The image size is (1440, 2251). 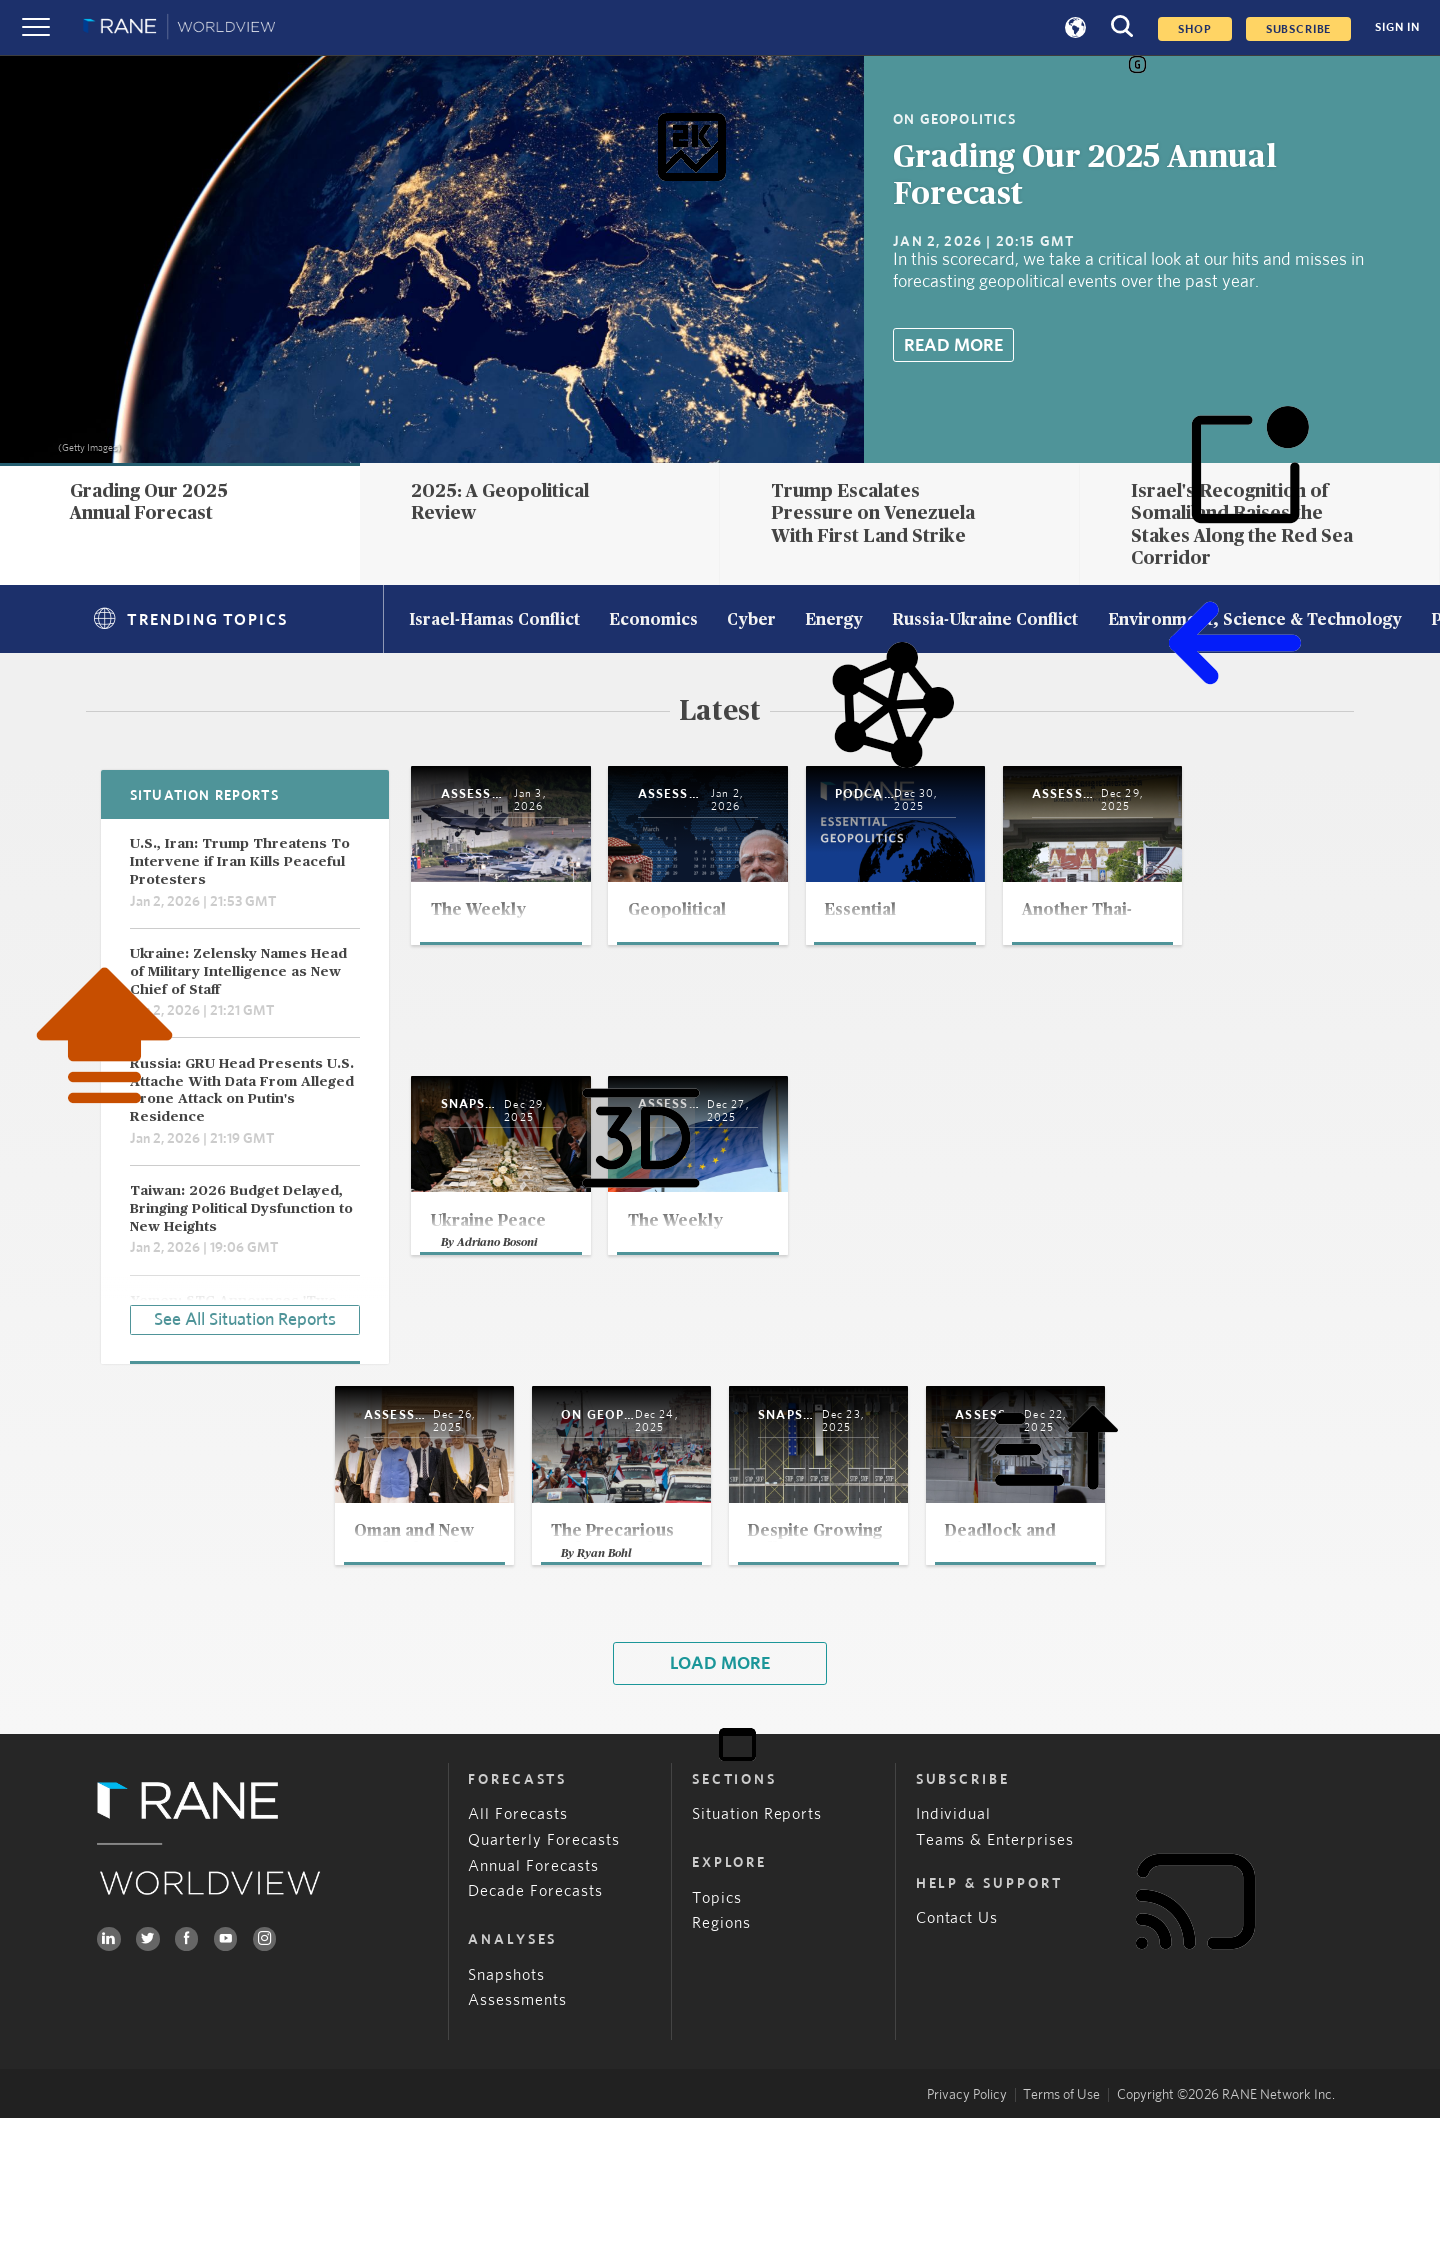 What do you see at coordinates (1248, 467) in the screenshot?
I see `indicates new notifications or alerts` at bounding box center [1248, 467].